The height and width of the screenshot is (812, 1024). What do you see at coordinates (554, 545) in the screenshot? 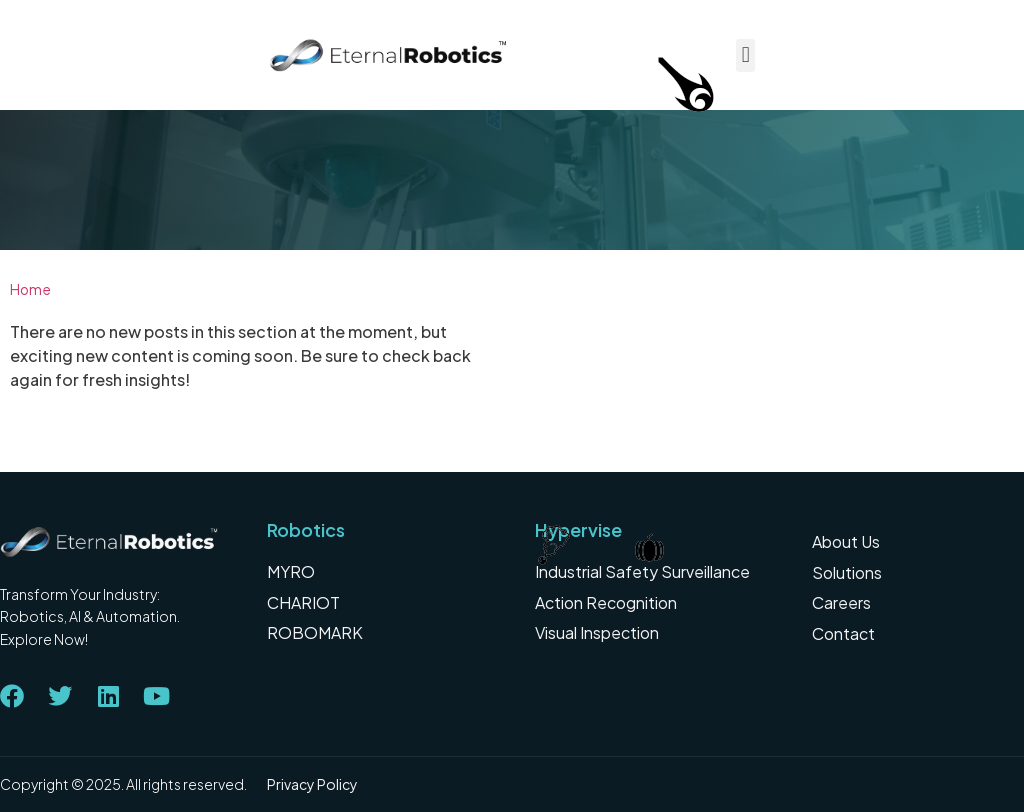
I see `activate smoke bomb ability in game` at bounding box center [554, 545].